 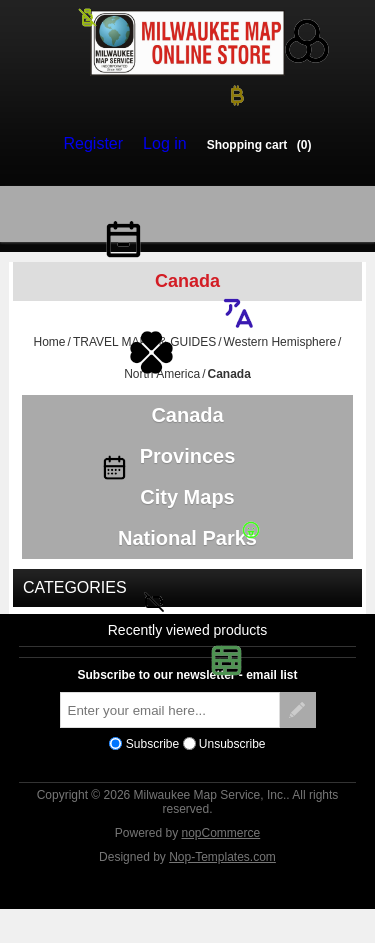 I want to click on view bitcoin balance or wallet, so click(x=237, y=95).